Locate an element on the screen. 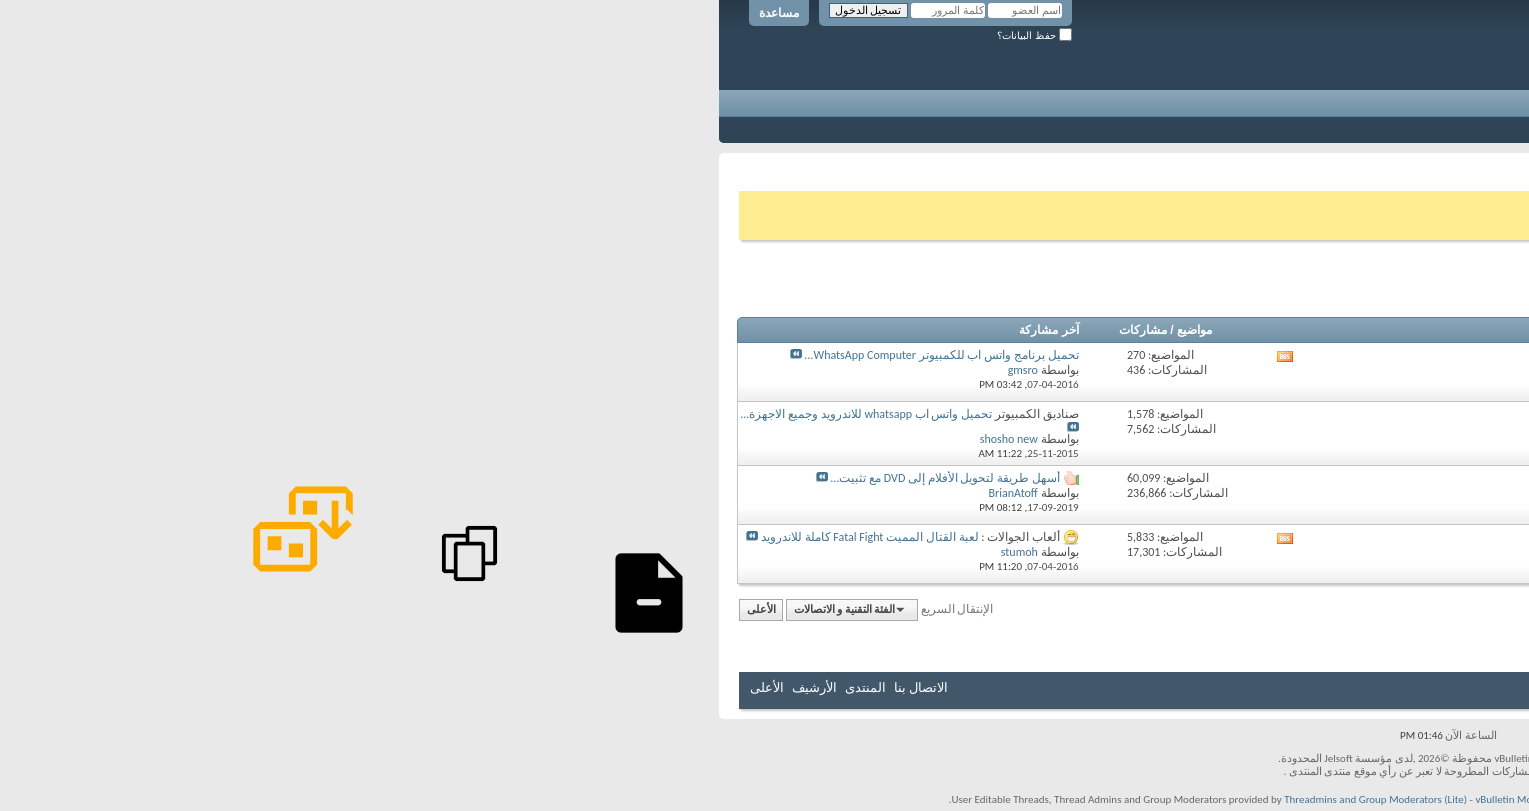 This screenshot has width=1529, height=811. sort items by precedence or priority order is located at coordinates (303, 529).